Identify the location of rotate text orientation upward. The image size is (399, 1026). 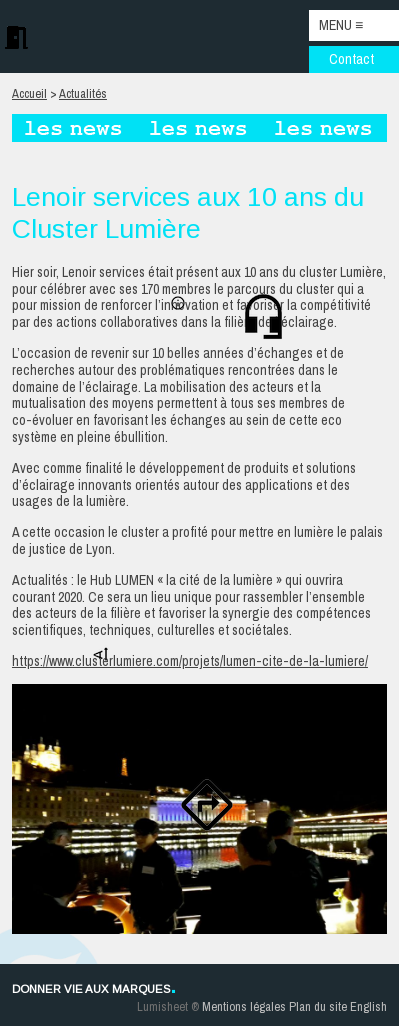
(101, 654).